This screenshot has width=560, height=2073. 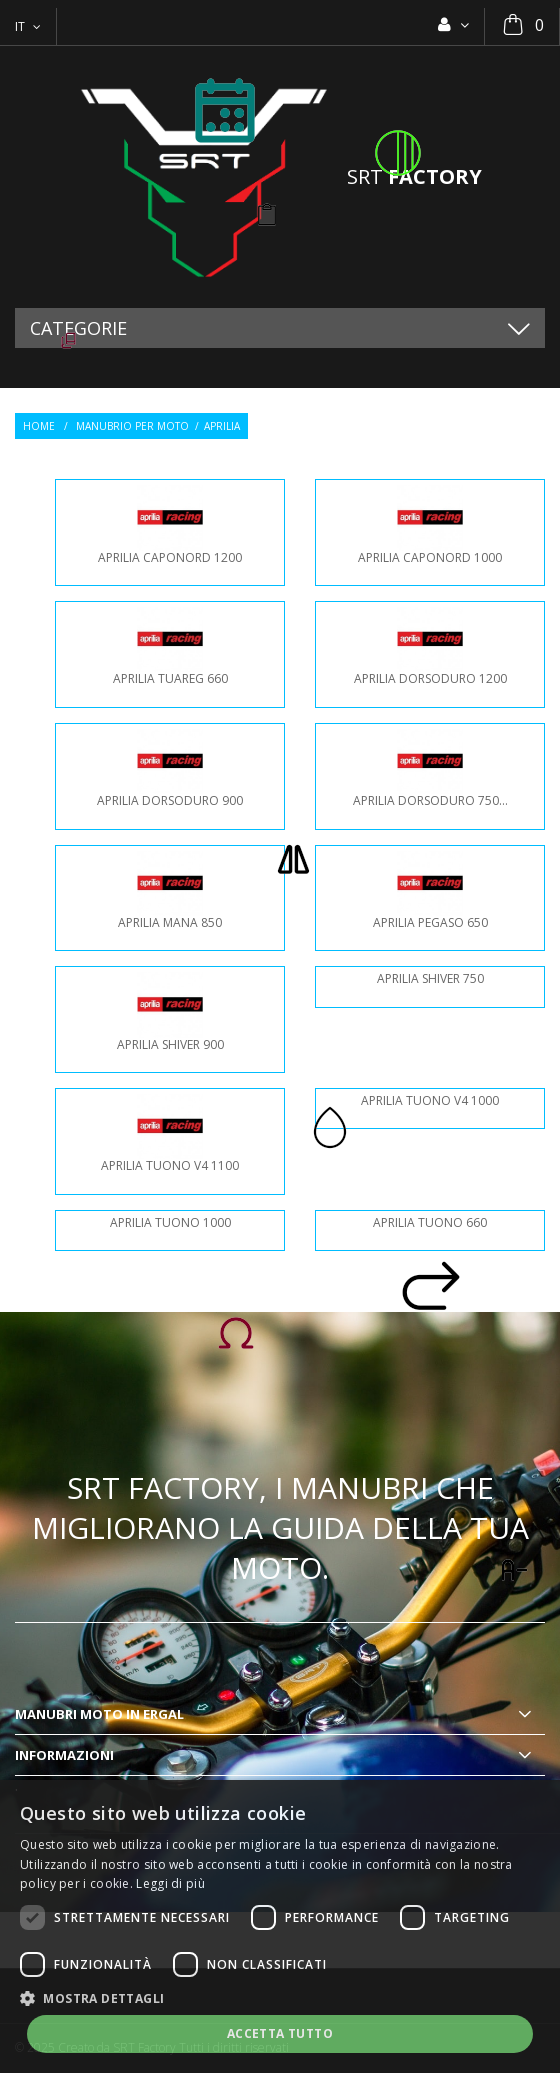 What do you see at coordinates (293, 860) in the screenshot?
I see `flip image horizontally` at bounding box center [293, 860].